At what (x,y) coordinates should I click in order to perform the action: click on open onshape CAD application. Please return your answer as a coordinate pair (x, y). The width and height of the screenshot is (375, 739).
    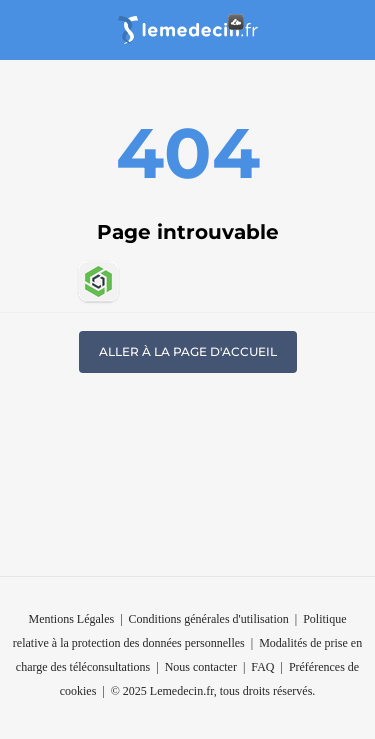
    Looking at the image, I should click on (98, 281).